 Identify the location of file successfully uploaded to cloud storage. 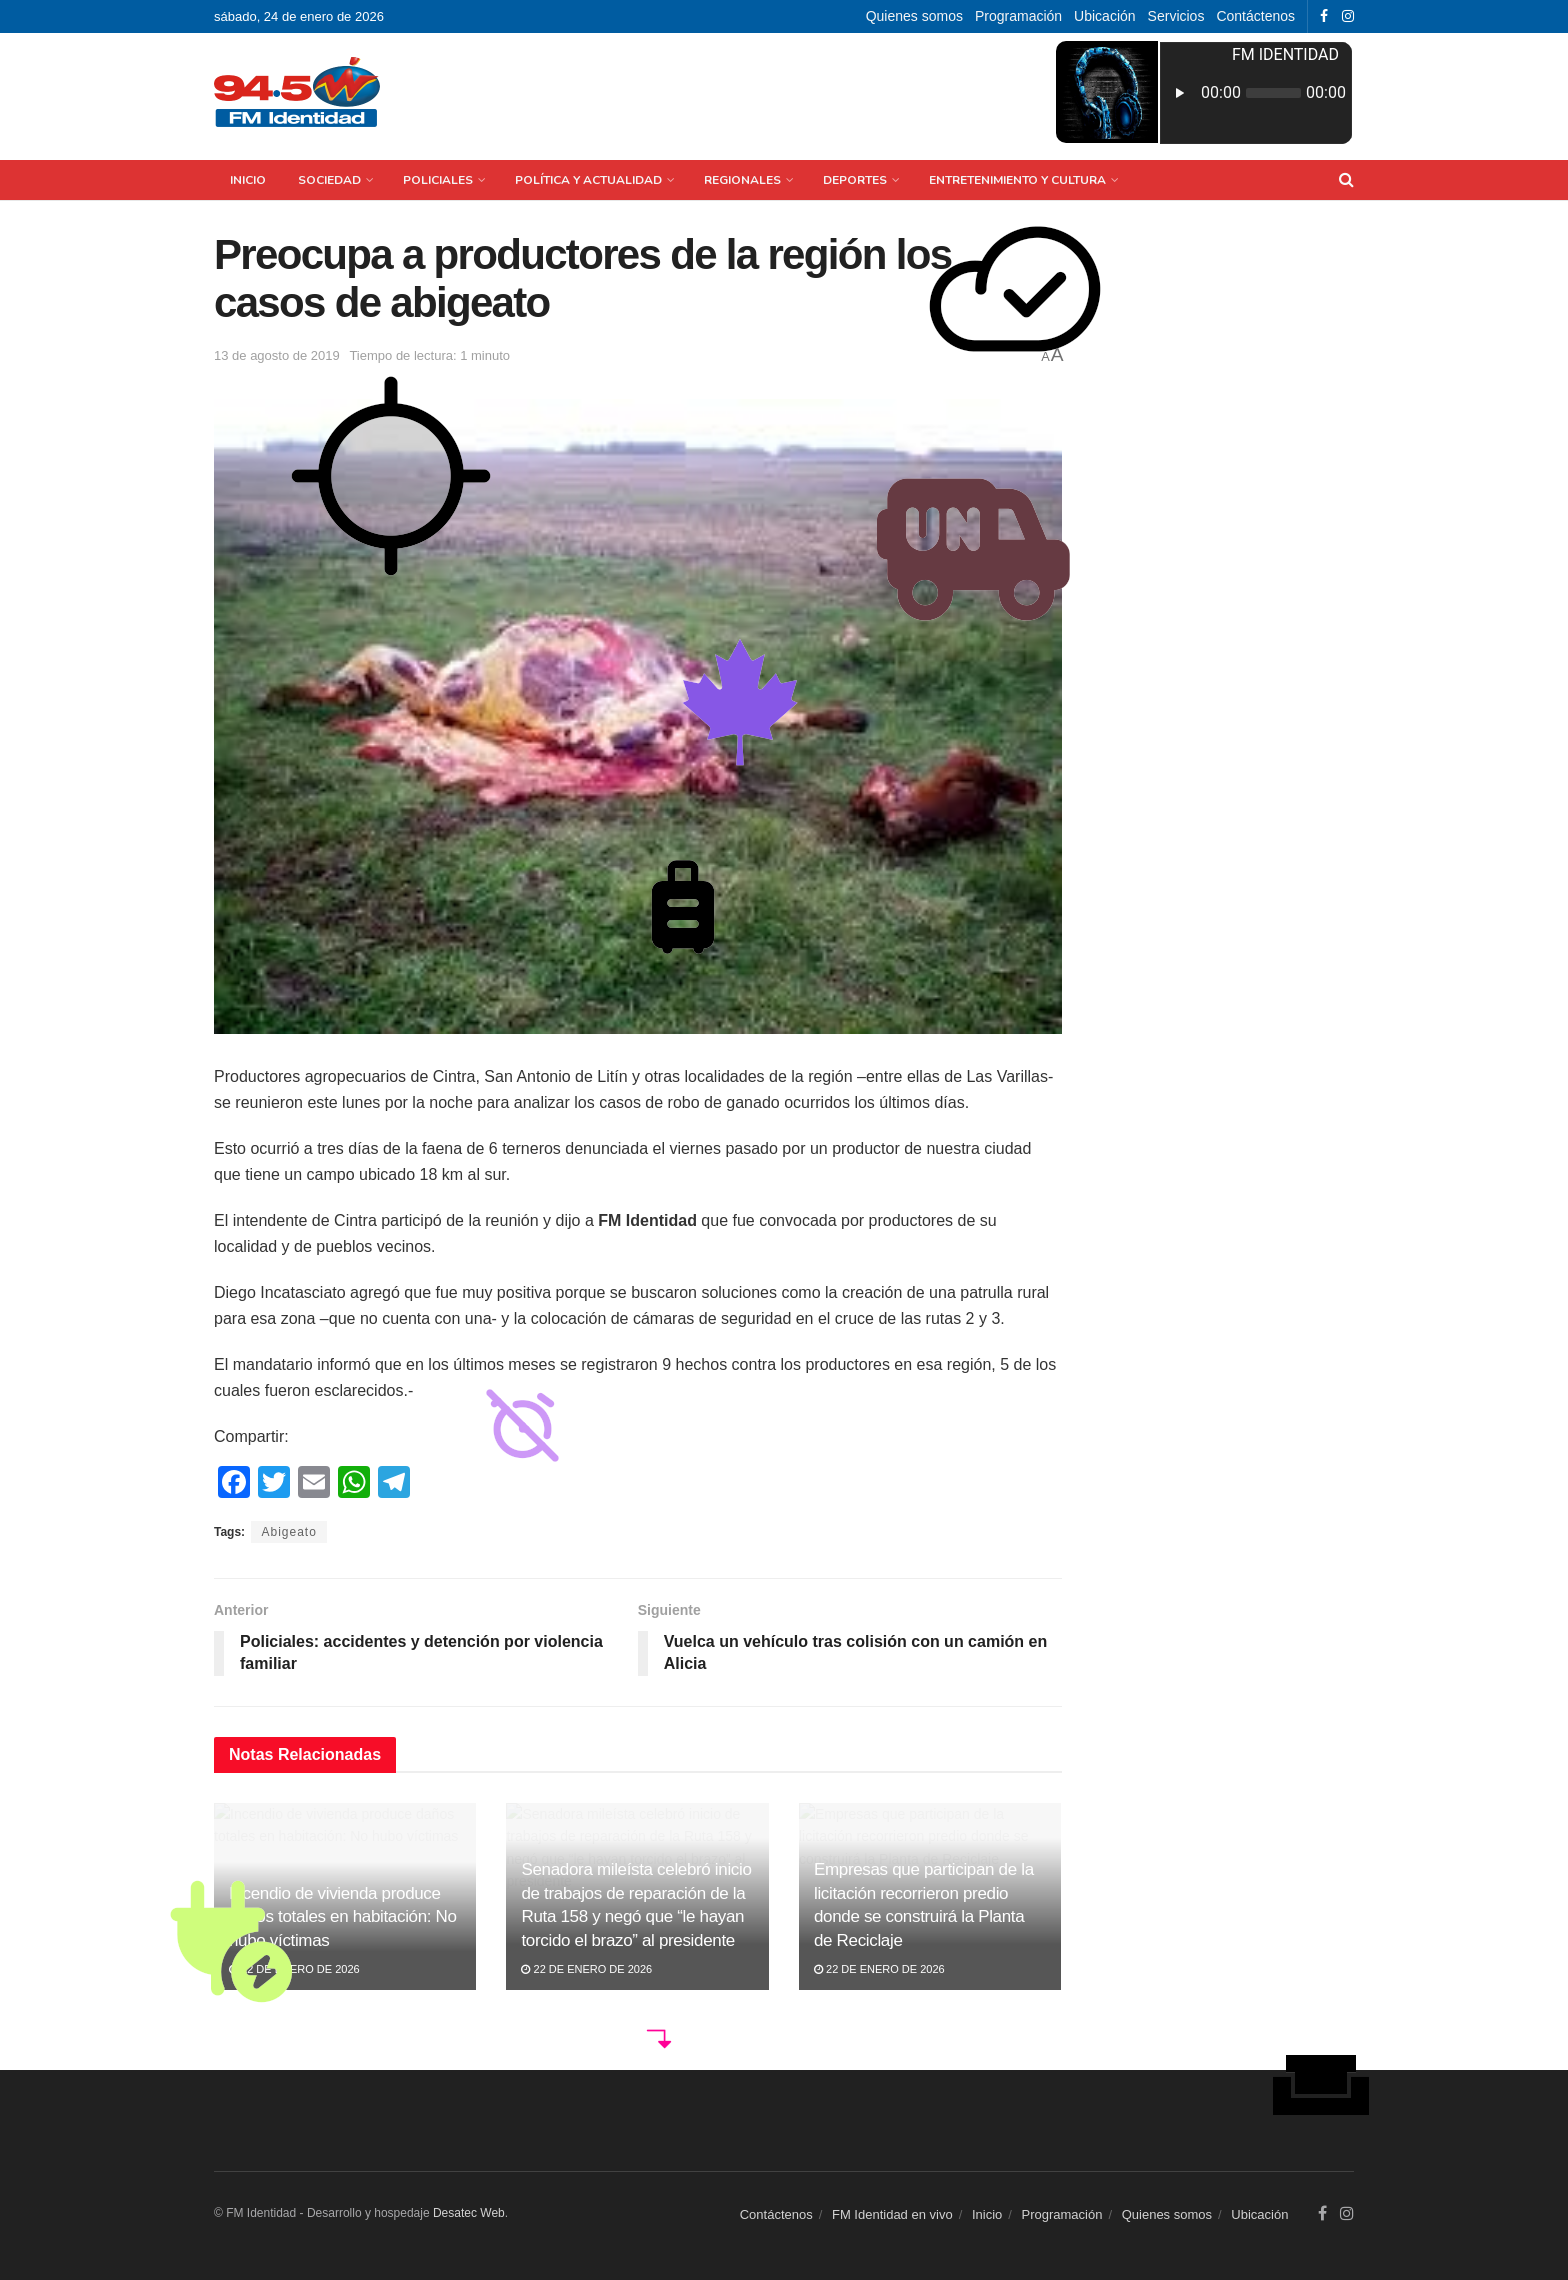
(1015, 289).